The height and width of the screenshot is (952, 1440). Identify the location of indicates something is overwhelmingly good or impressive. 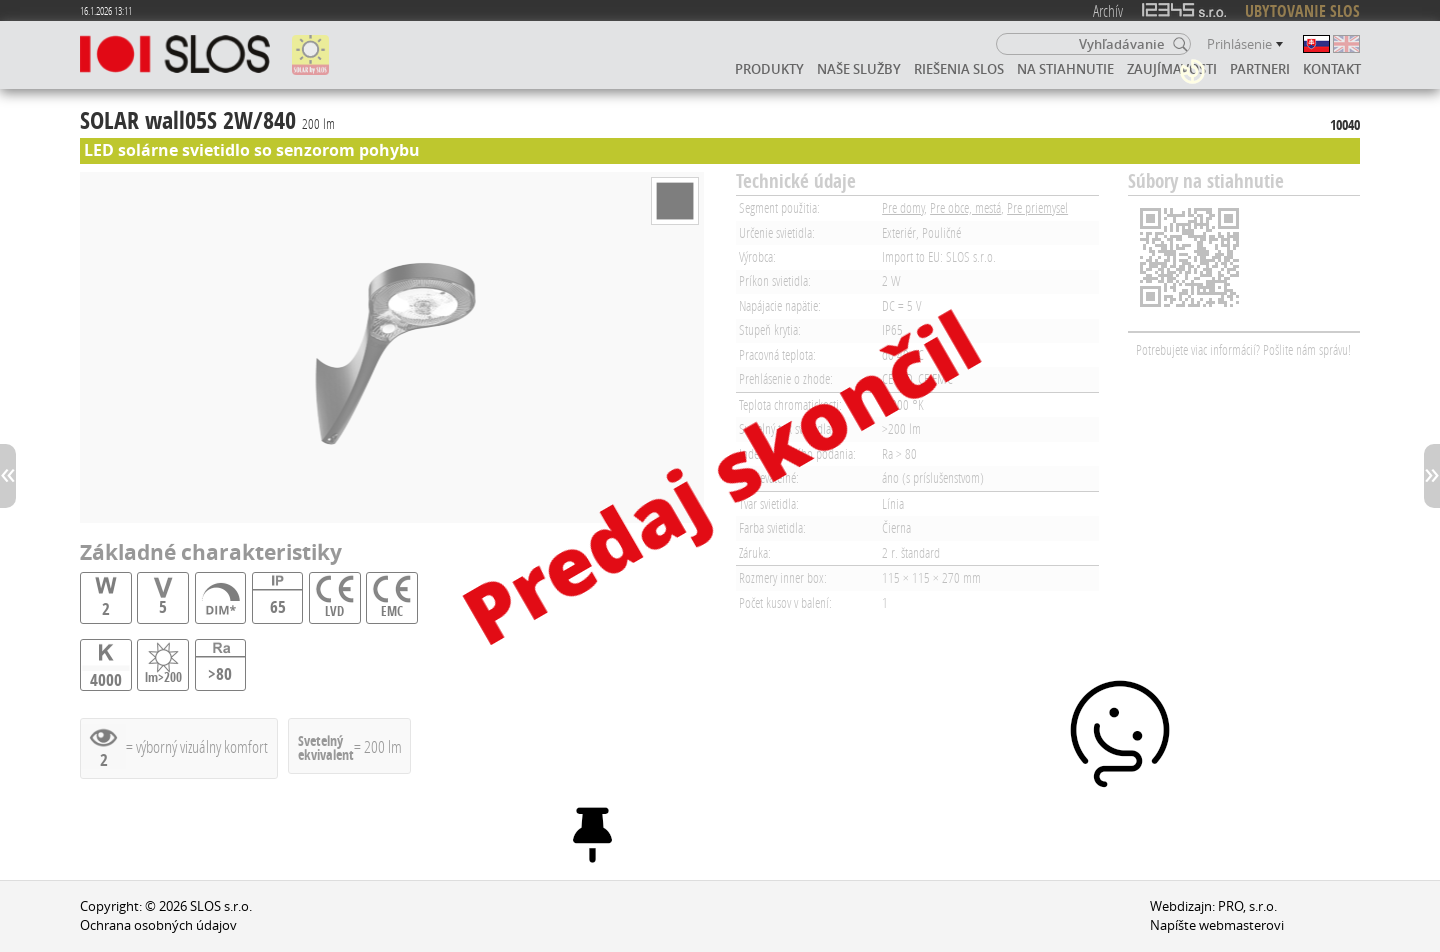
(1120, 730).